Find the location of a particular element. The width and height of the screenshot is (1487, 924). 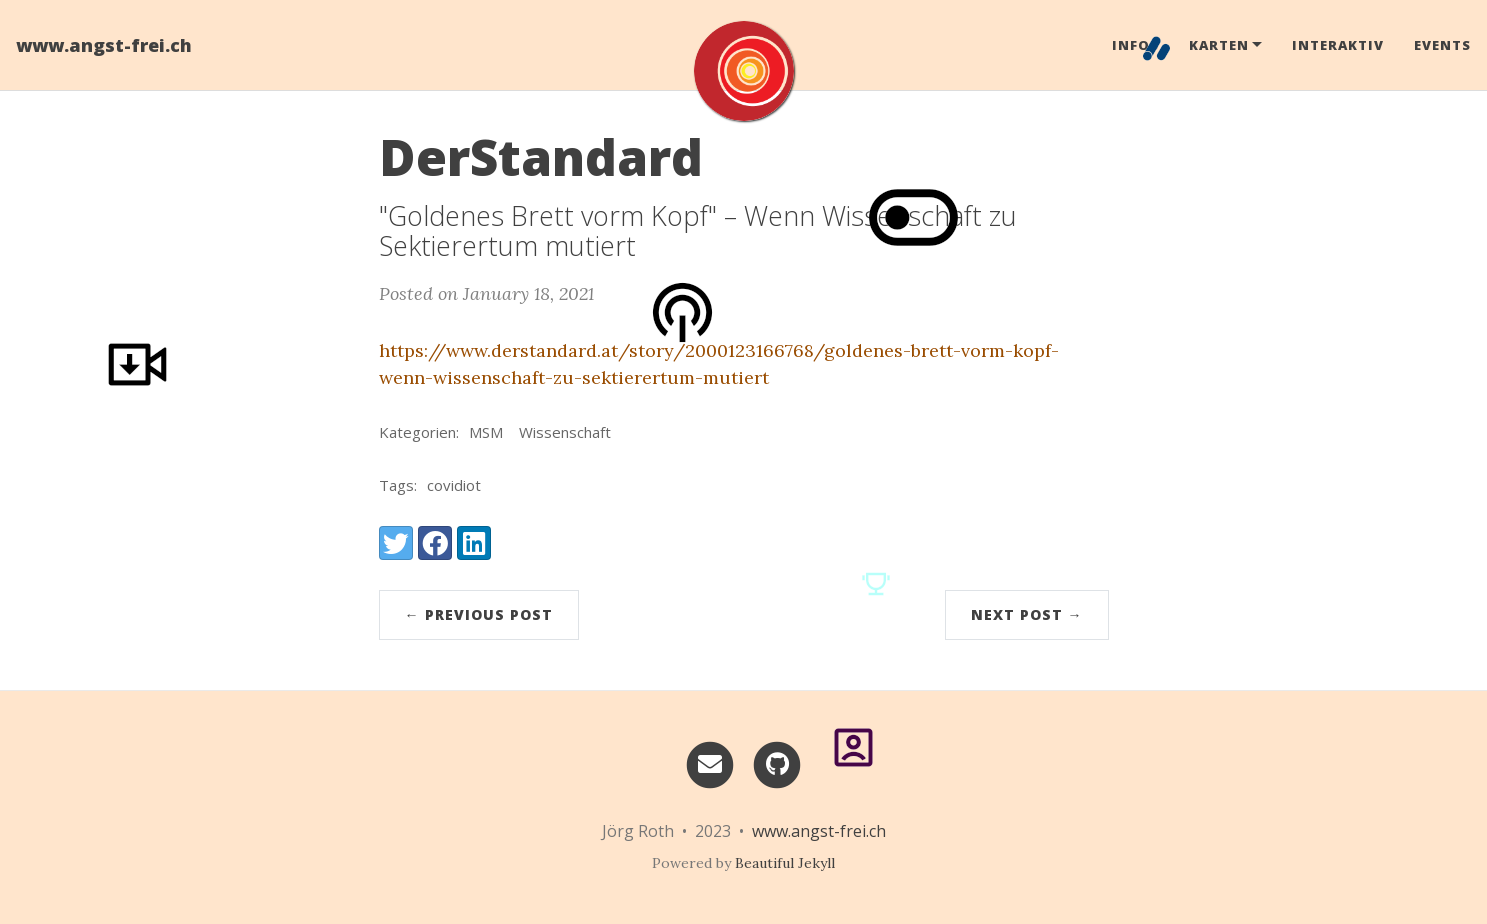

toggle a setting on or off is located at coordinates (913, 217).